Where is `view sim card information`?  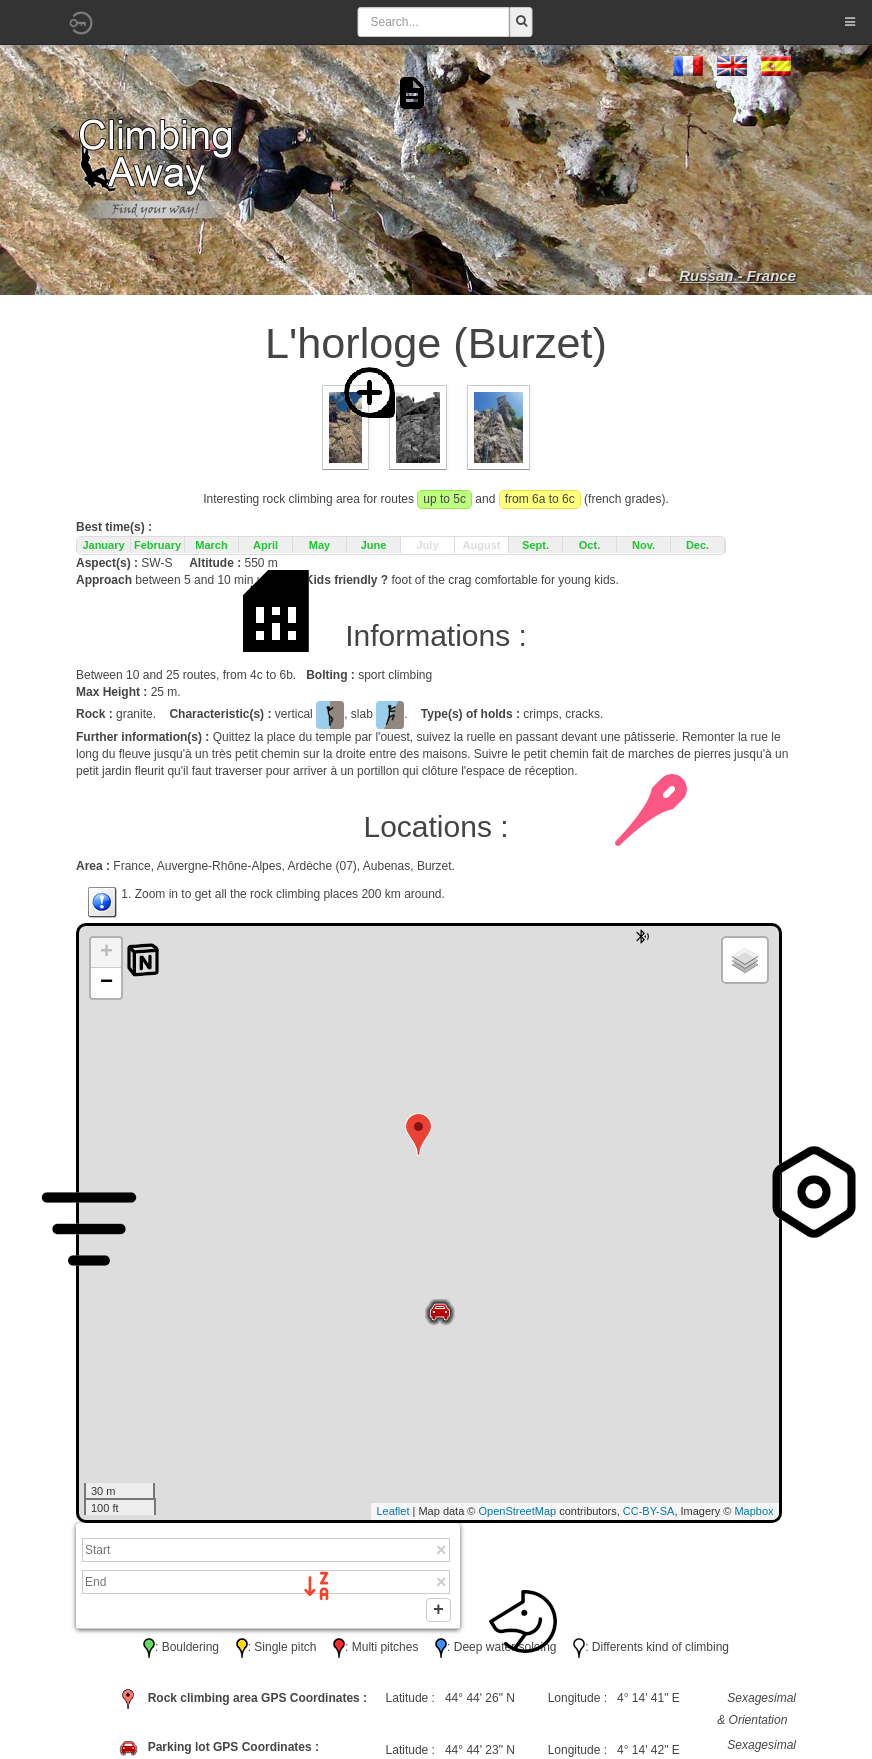
view sim card information is located at coordinates (276, 611).